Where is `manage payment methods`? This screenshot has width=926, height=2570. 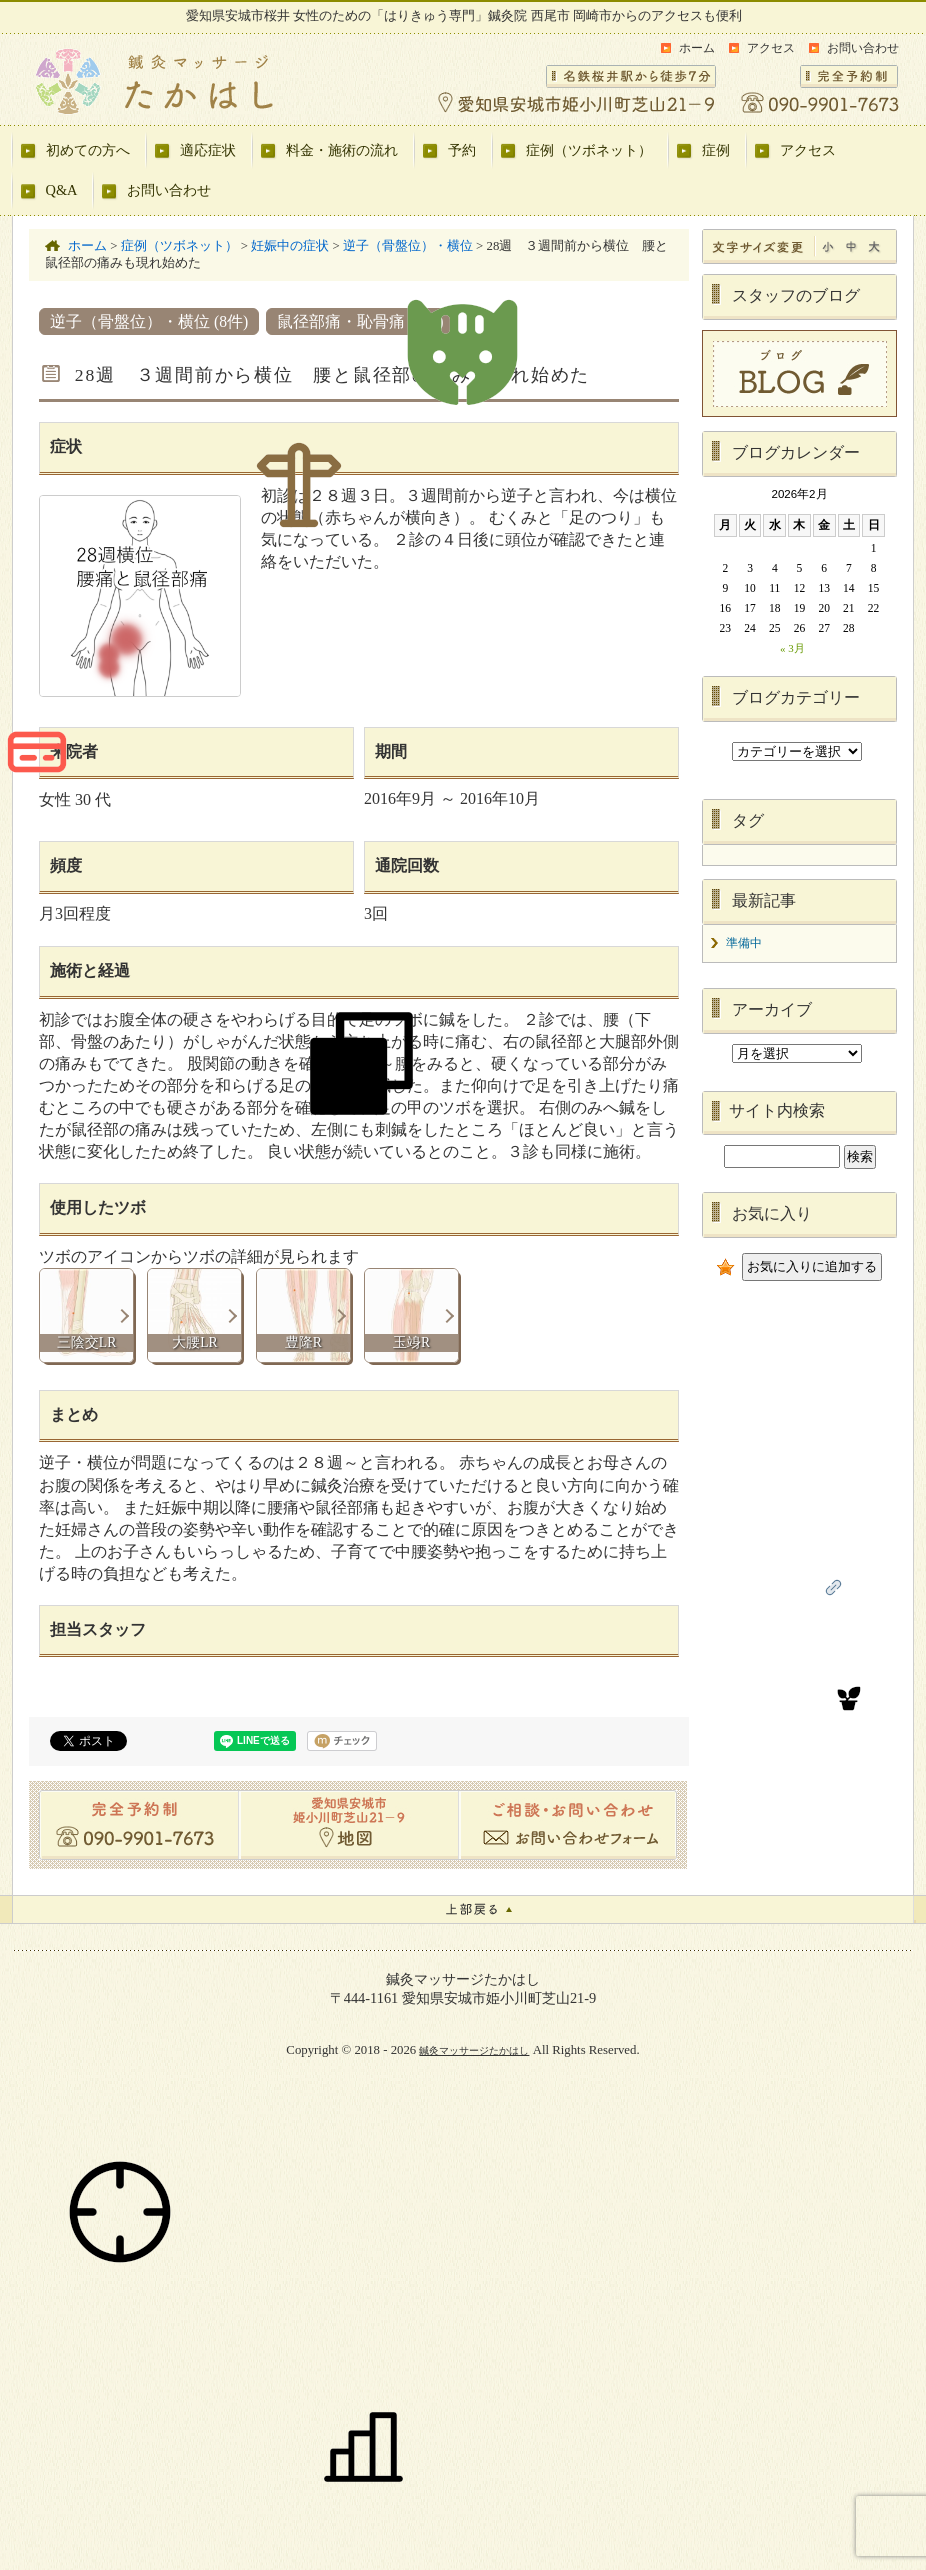 manage payment methods is located at coordinates (37, 752).